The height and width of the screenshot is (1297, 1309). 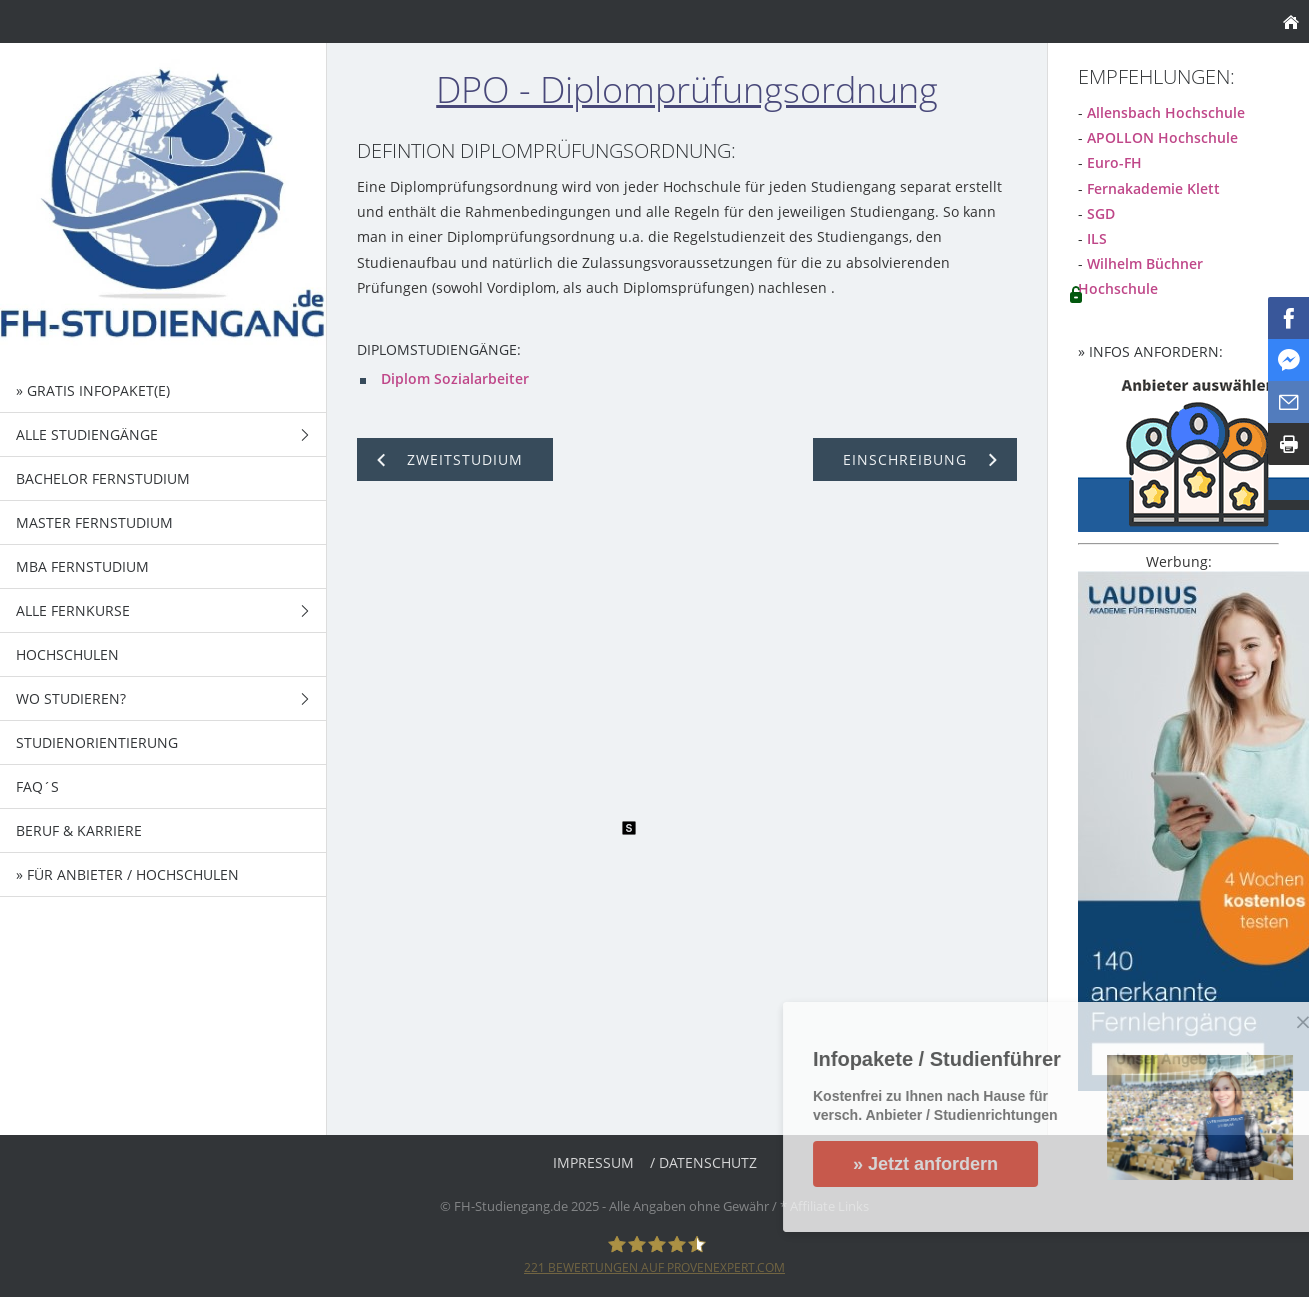 What do you see at coordinates (1076, 295) in the screenshot?
I see `unlock a secured item or account` at bounding box center [1076, 295].